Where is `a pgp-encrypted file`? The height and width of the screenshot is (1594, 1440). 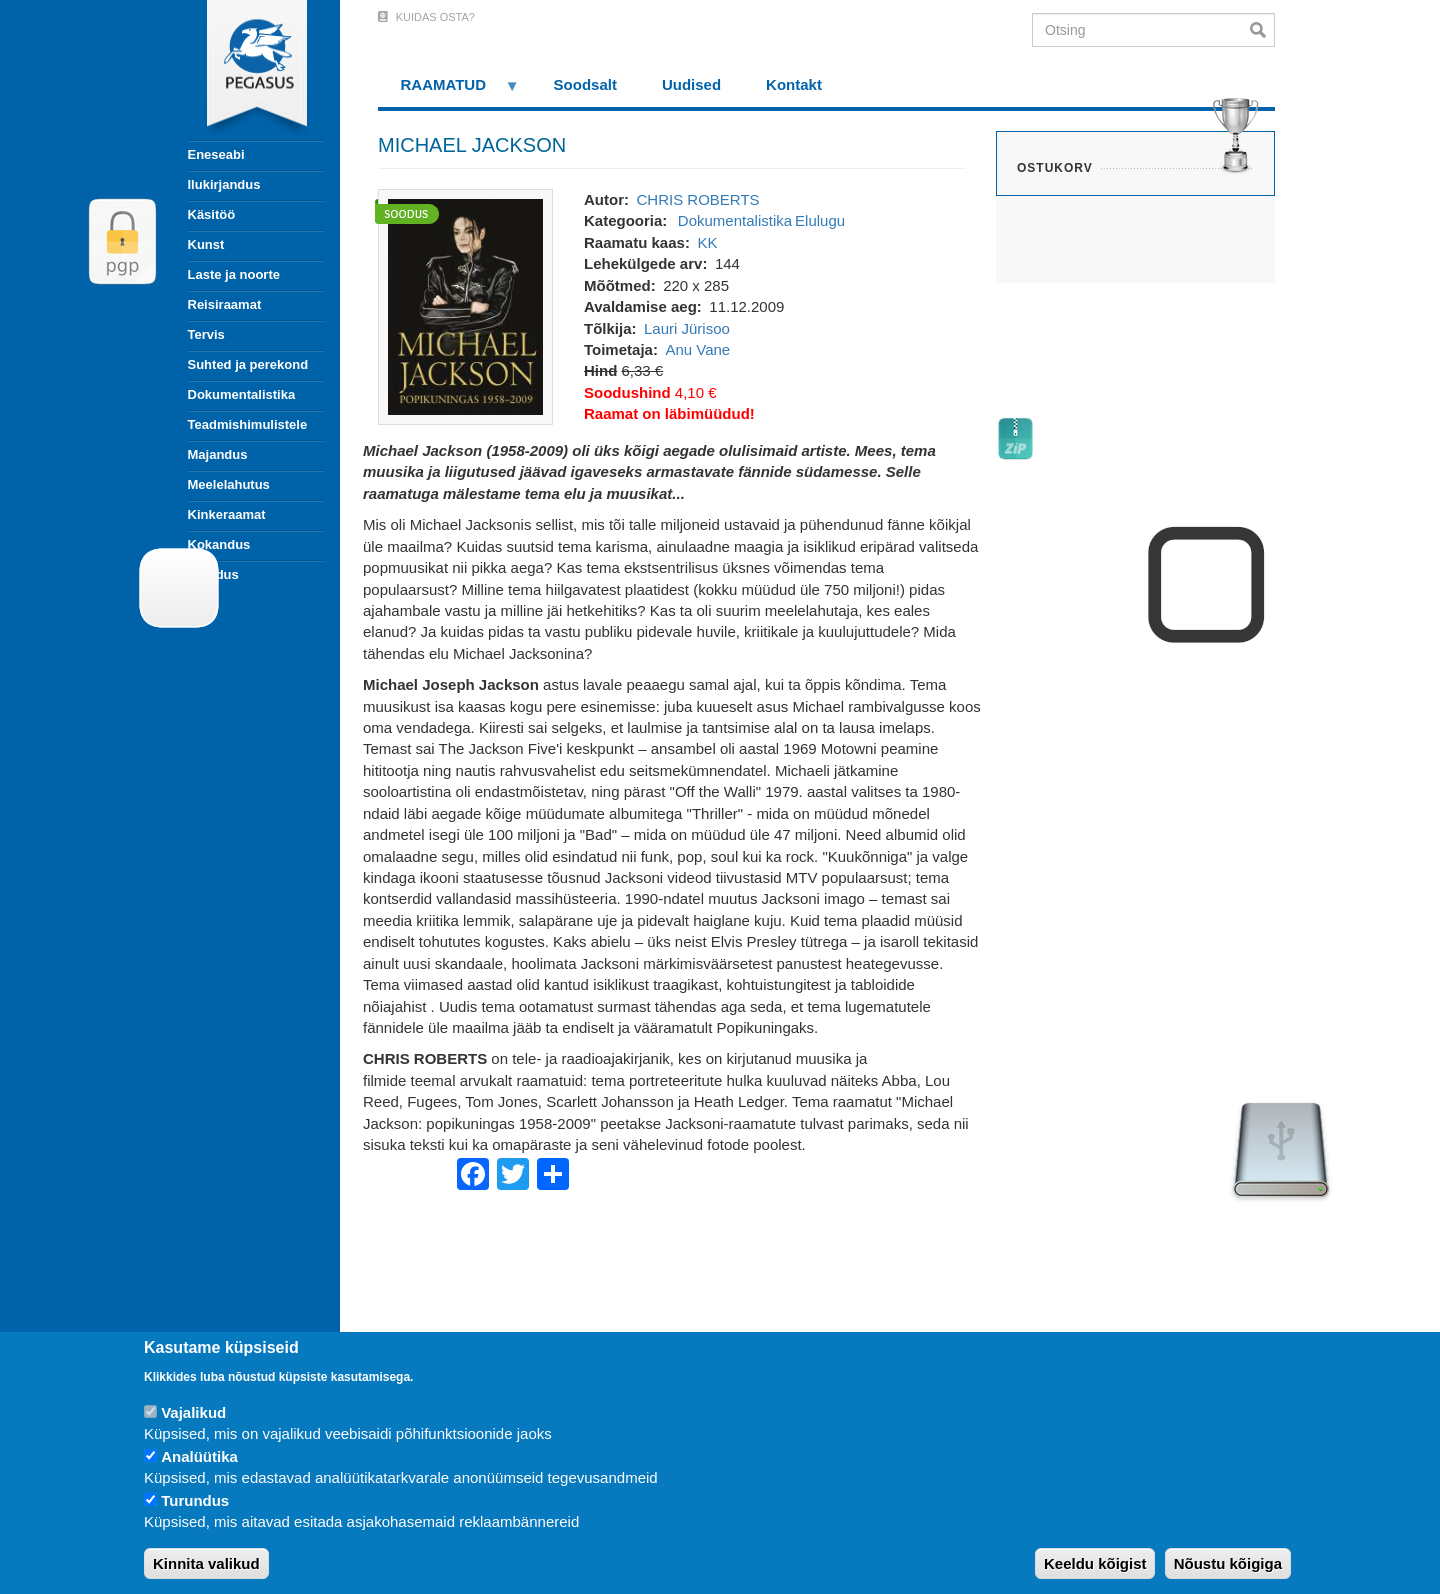
a pgp-encrypted file is located at coordinates (122, 241).